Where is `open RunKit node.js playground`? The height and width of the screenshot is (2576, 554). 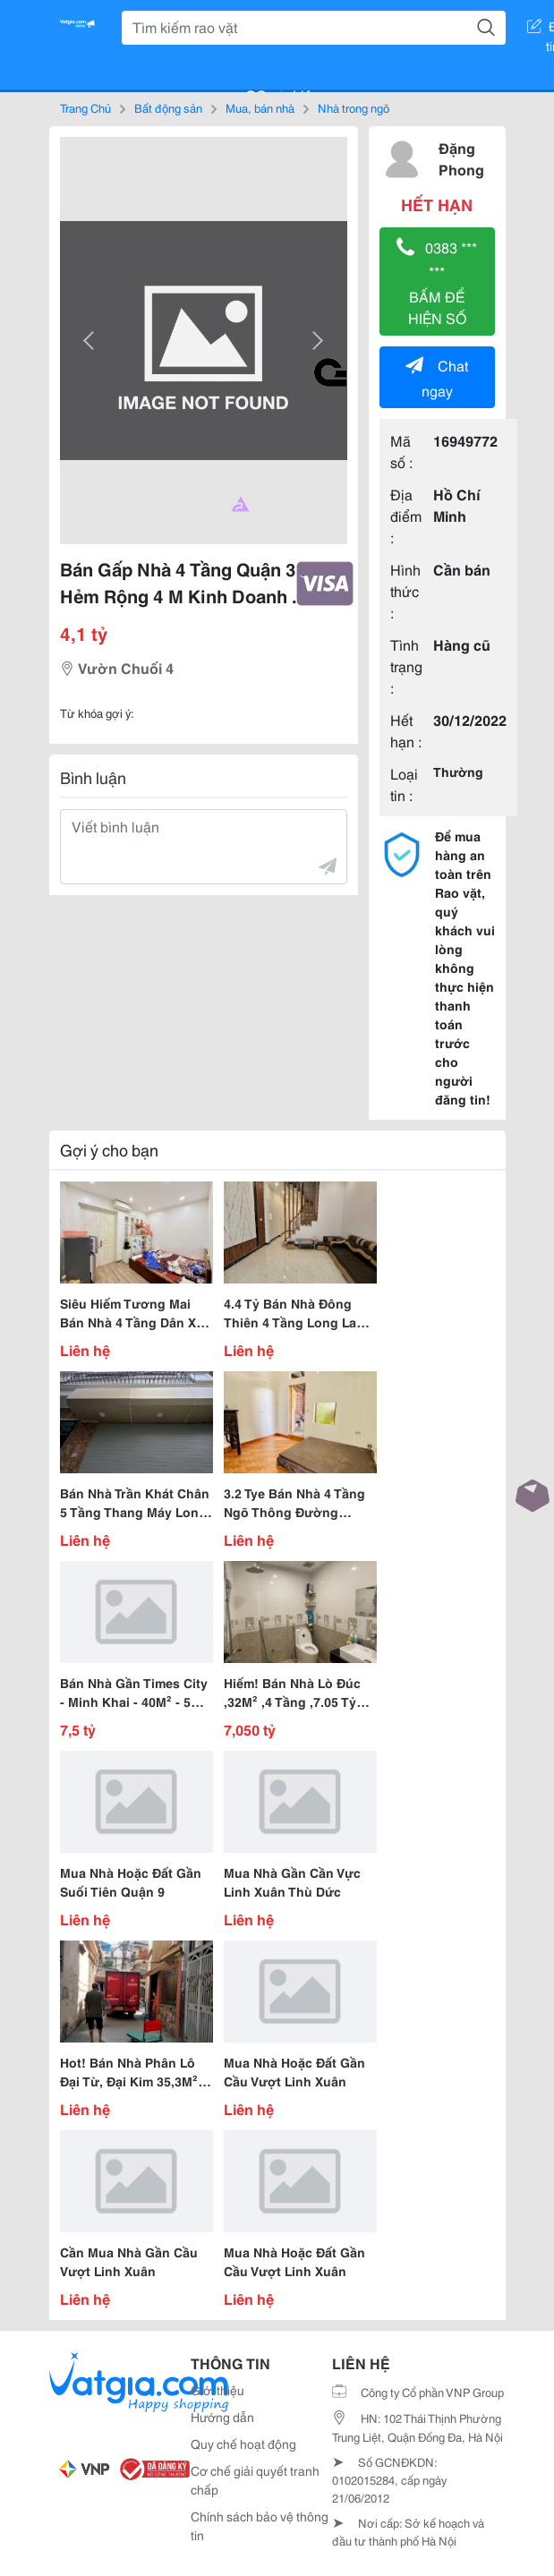
open RunKit node.js playground is located at coordinates (533, 1496).